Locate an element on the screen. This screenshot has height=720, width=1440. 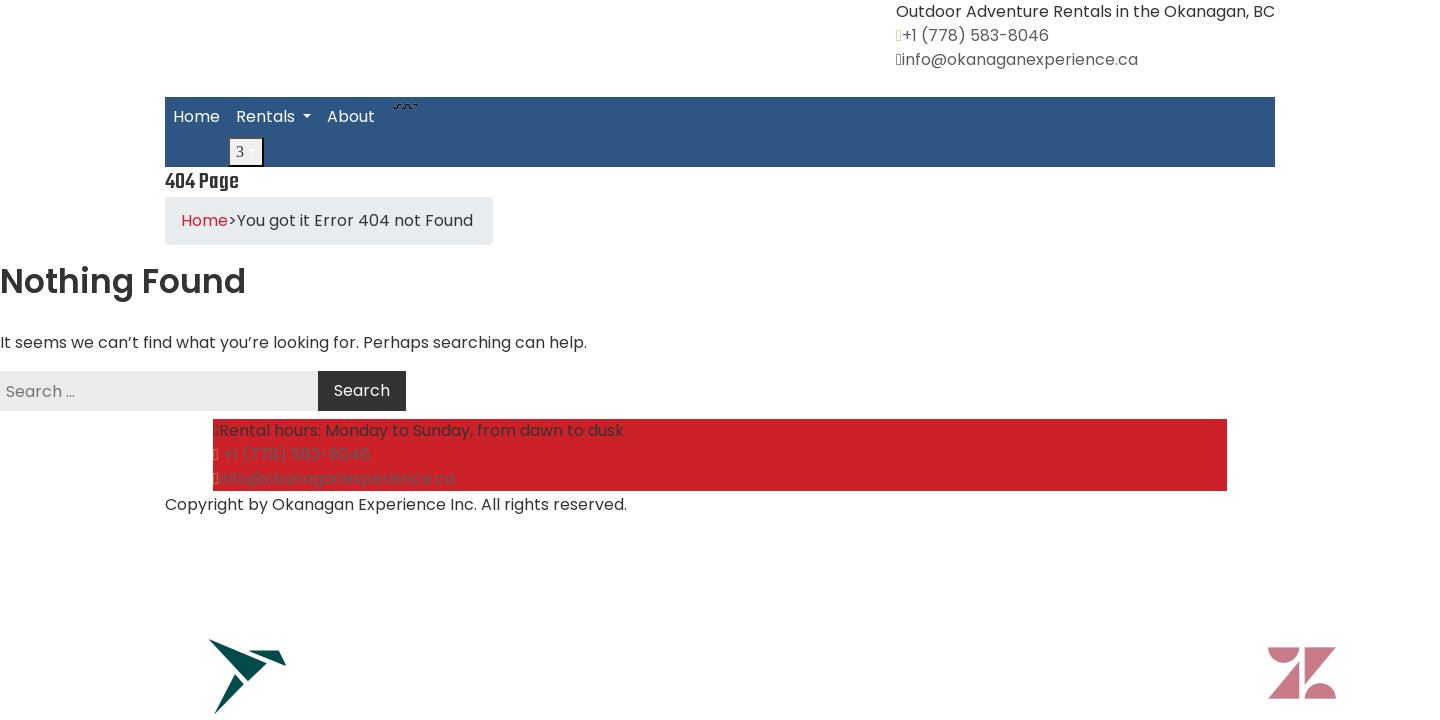
SWR (stale-while-revalidate) library logo is located at coordinates (405, 106).